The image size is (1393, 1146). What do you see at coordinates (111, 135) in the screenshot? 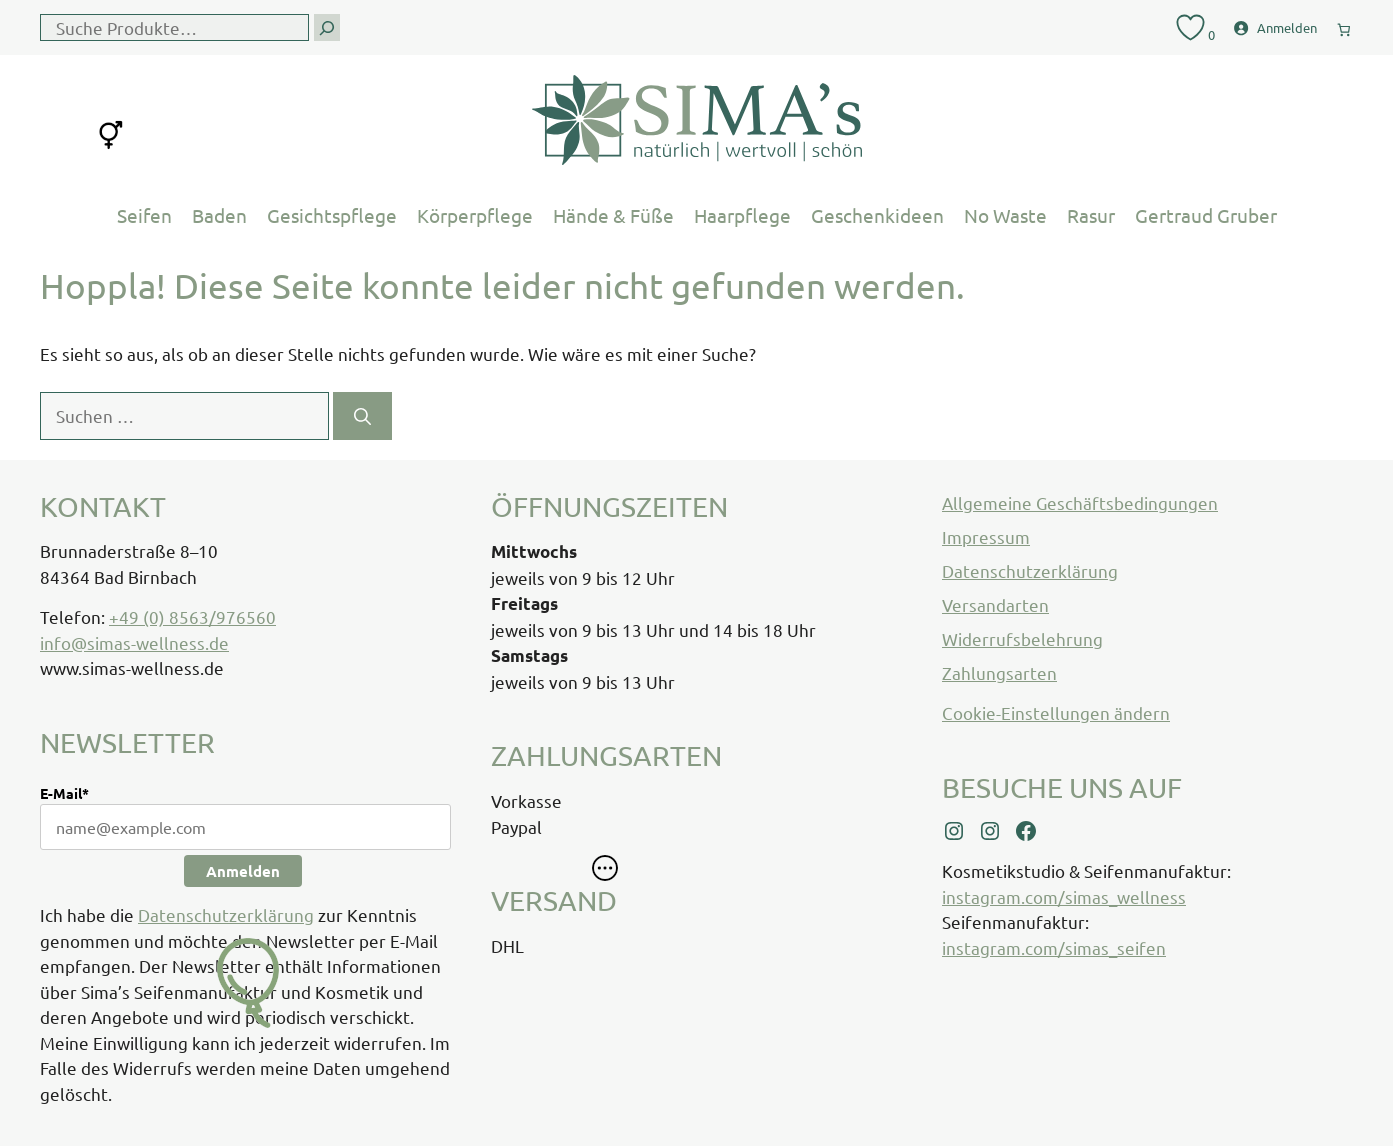
I see `select gender or sex options` at bounding box center [111, 135].